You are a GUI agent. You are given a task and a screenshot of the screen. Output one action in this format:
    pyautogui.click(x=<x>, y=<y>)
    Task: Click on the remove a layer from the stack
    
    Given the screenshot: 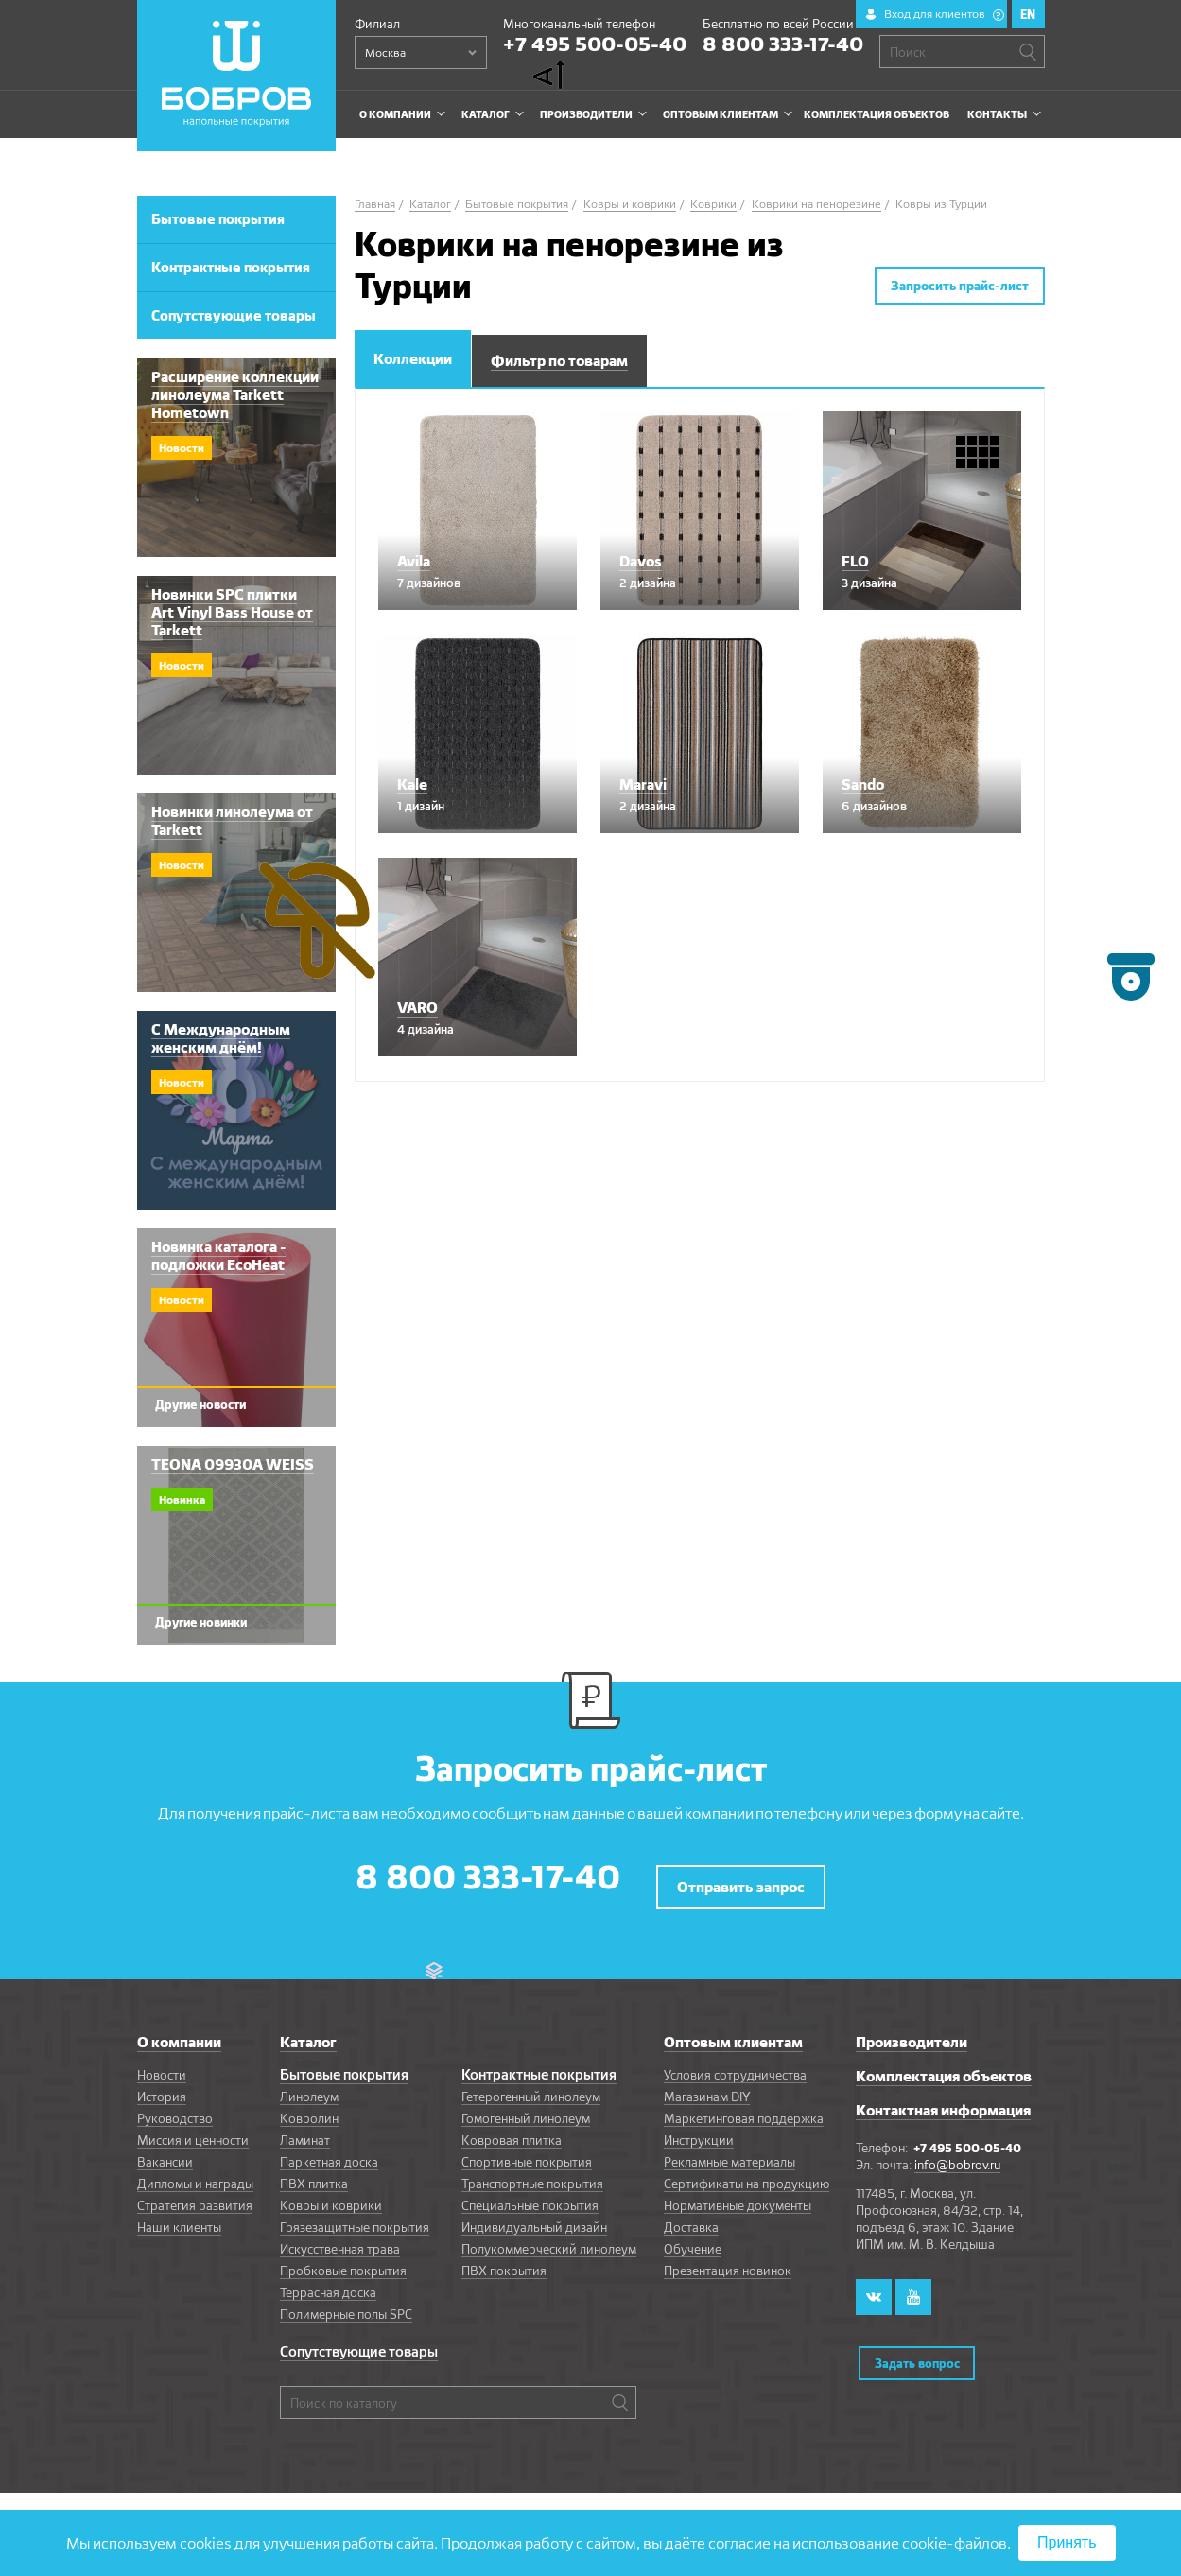 What is the action you would take?
    pyautogui.click(x=434, y=1971)
    